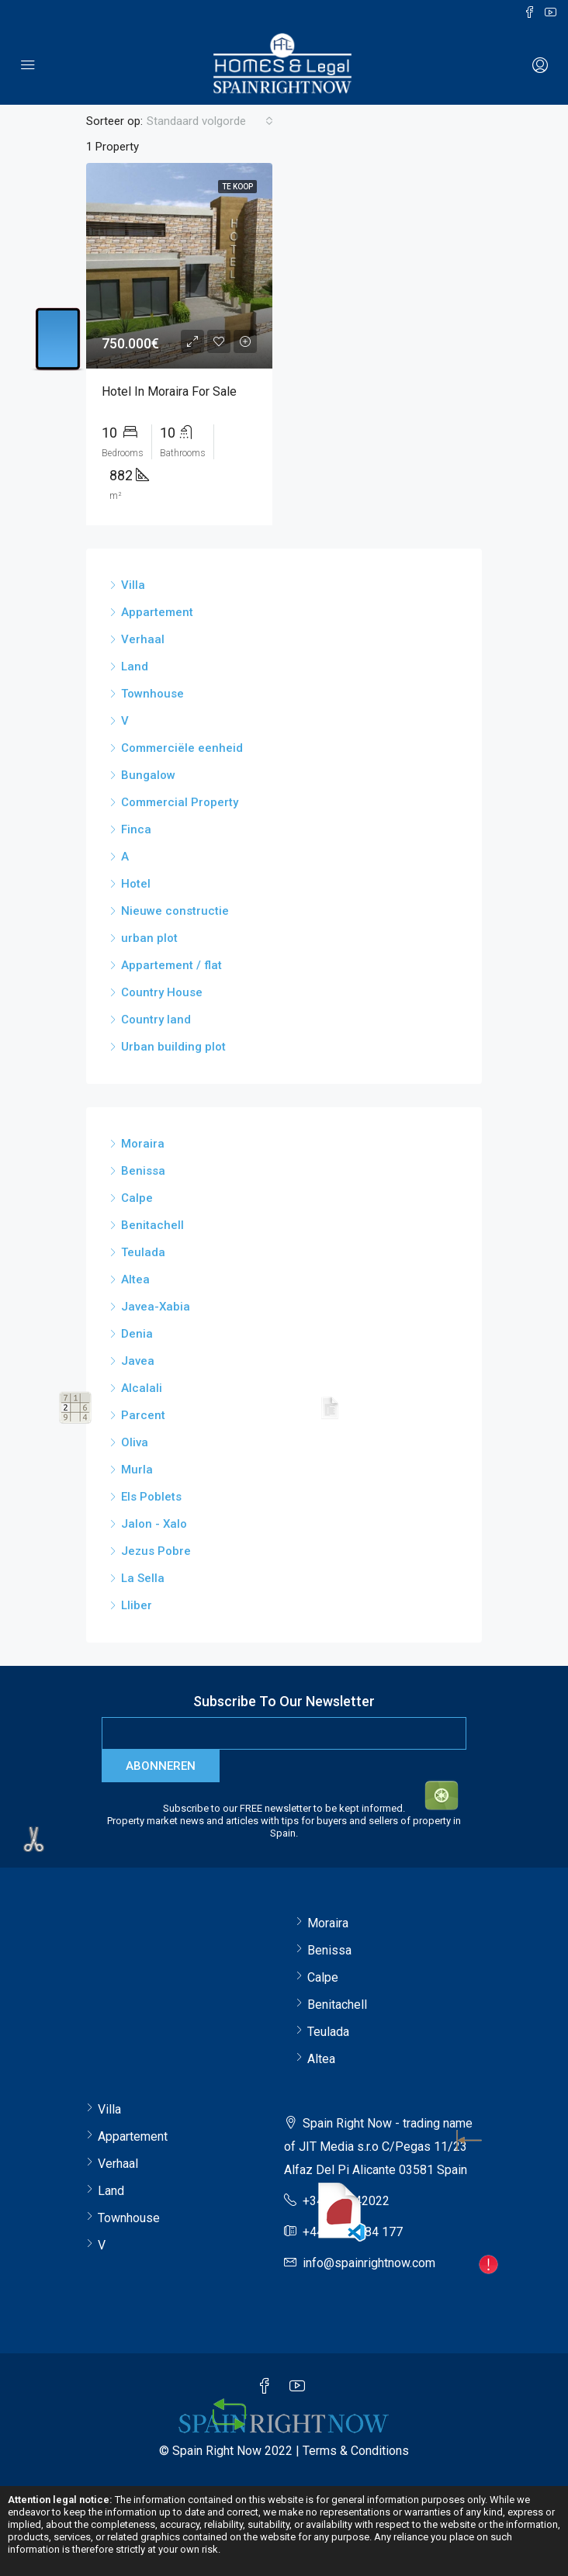  Describe the element at coordinates (488, 2264) in the screenshot. I see `indicates a warning or alert requiring attention` at that location.